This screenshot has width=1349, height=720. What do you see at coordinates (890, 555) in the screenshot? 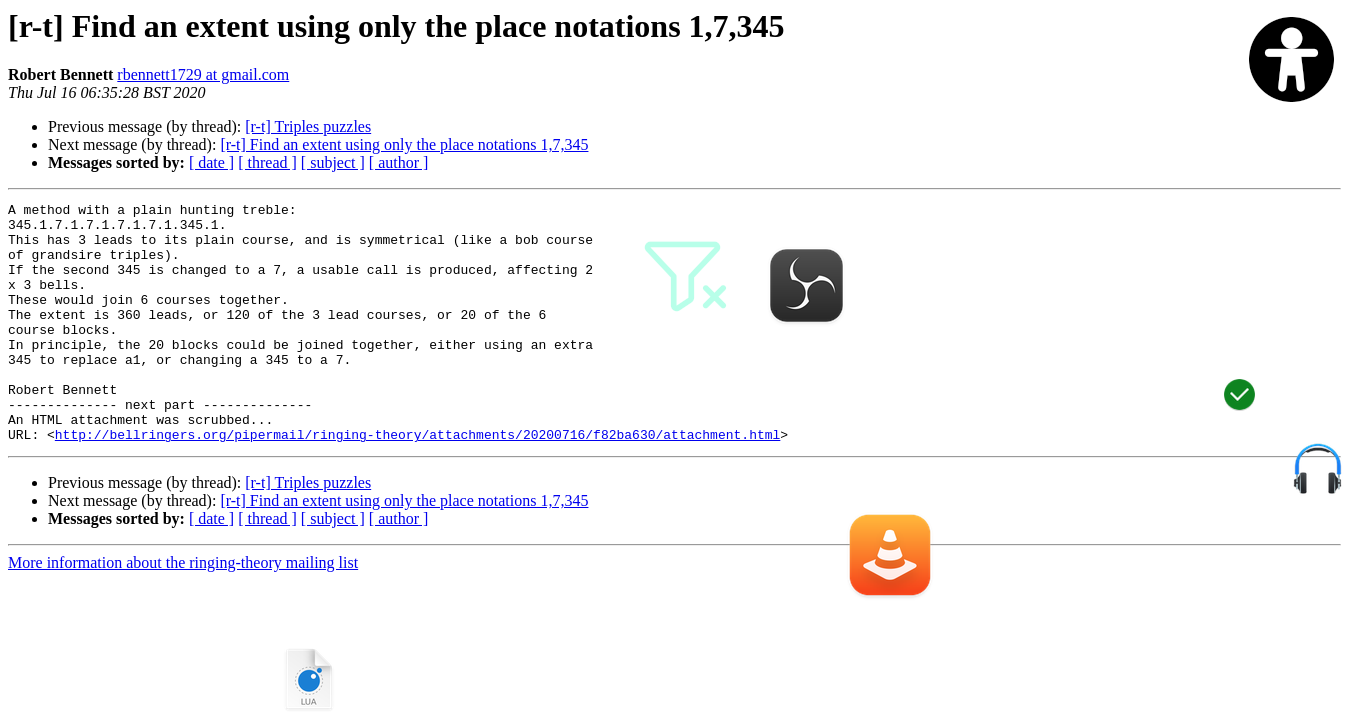
I see `open VLC media player` at bounding box center [890, 555].